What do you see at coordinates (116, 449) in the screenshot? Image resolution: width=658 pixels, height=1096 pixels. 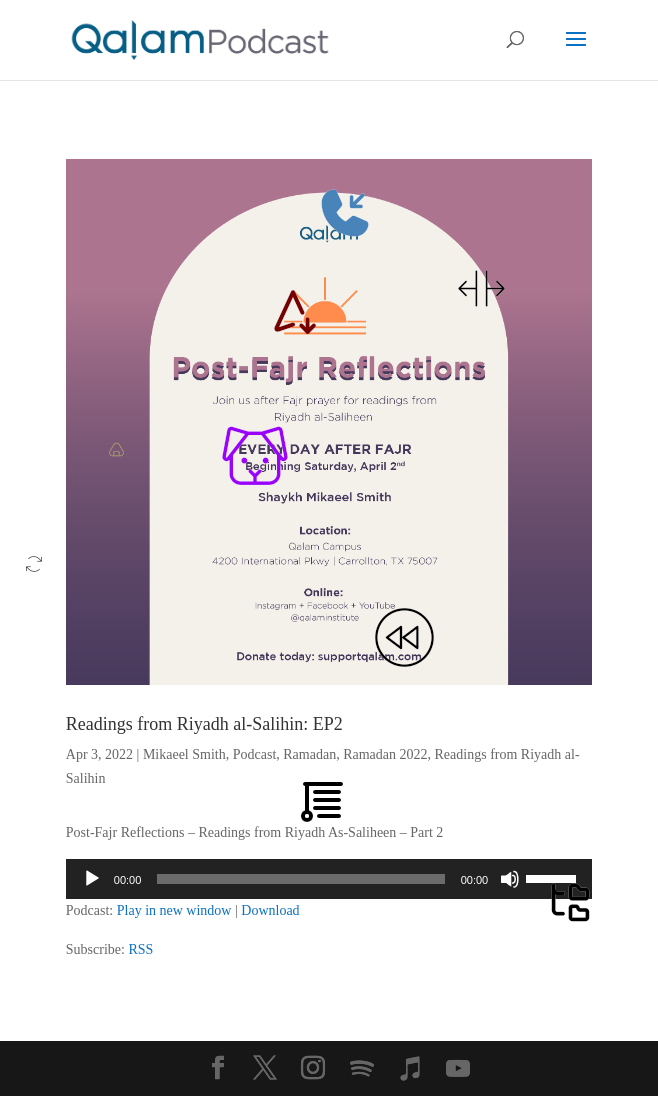 I see `browse Japanese food options` at bounding box center [116, 449].